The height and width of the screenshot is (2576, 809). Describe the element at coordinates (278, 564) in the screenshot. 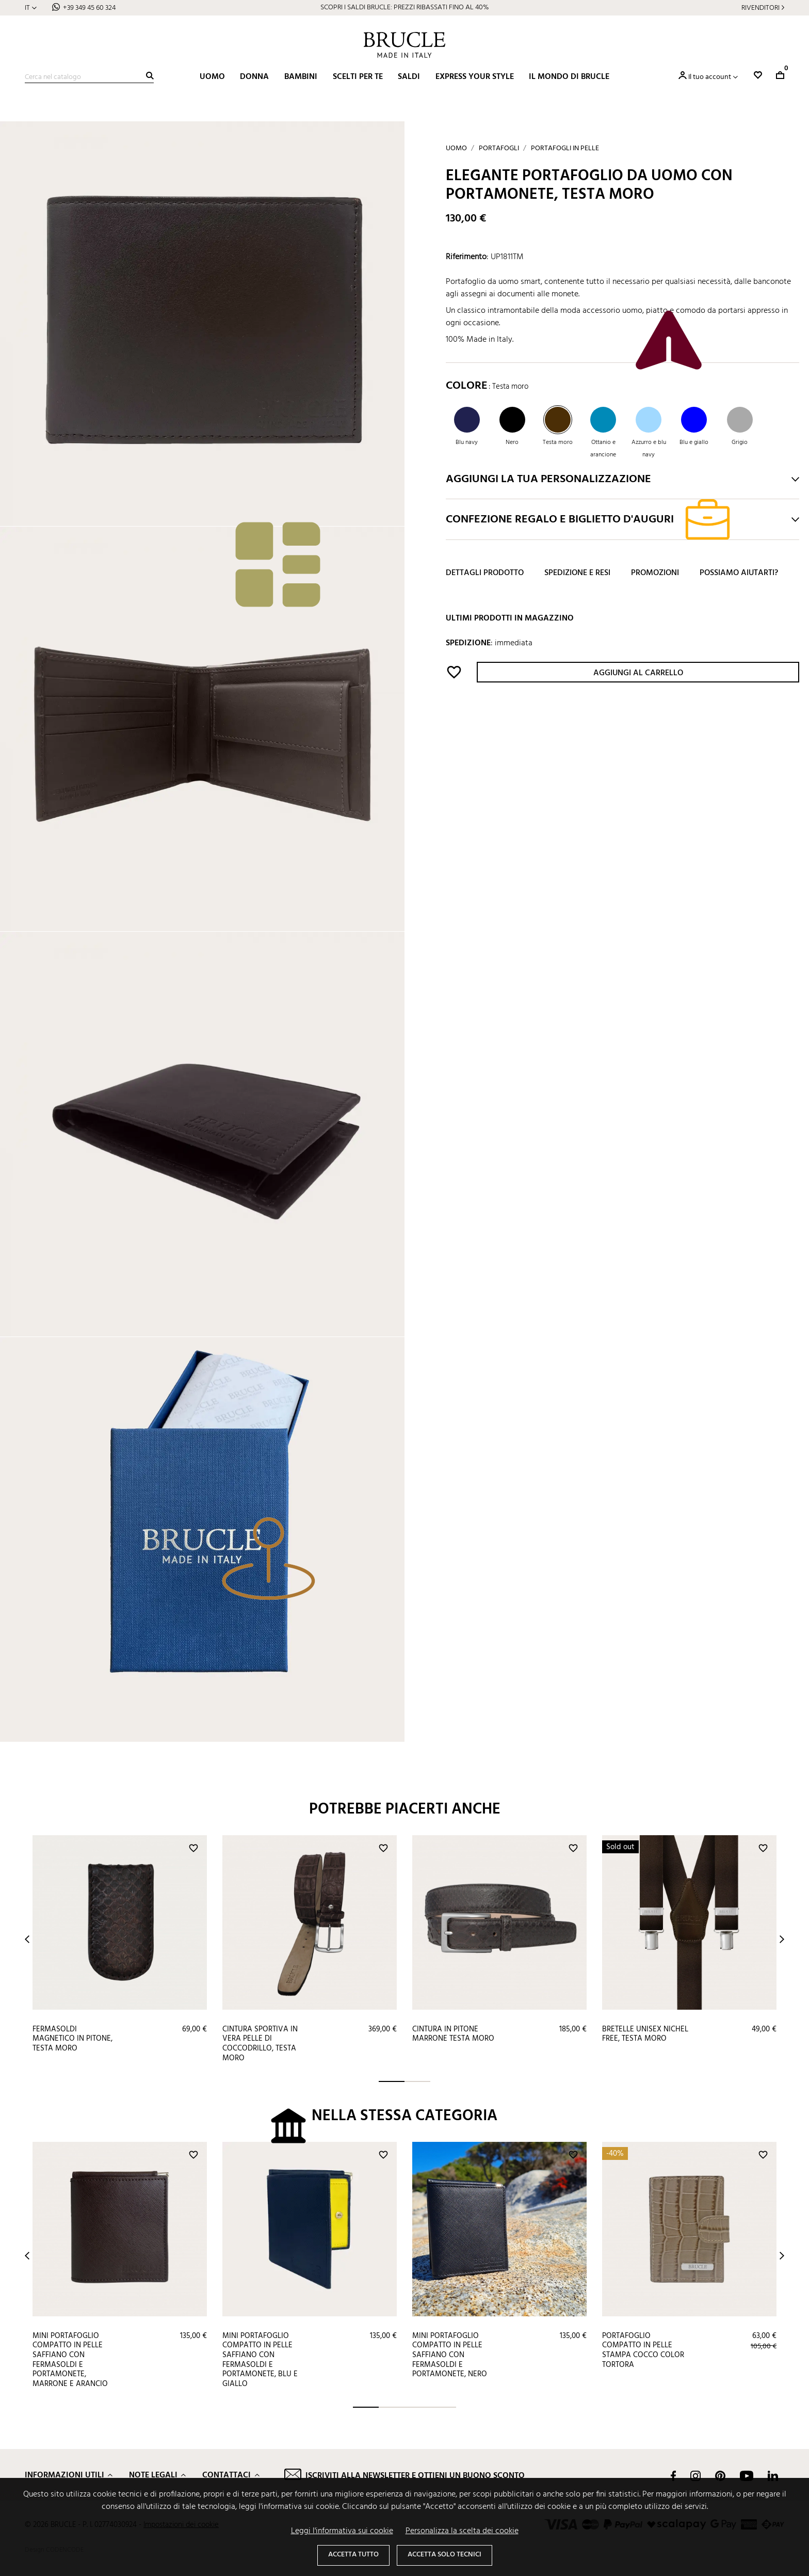

I see `switch to split board layout view` at that location.